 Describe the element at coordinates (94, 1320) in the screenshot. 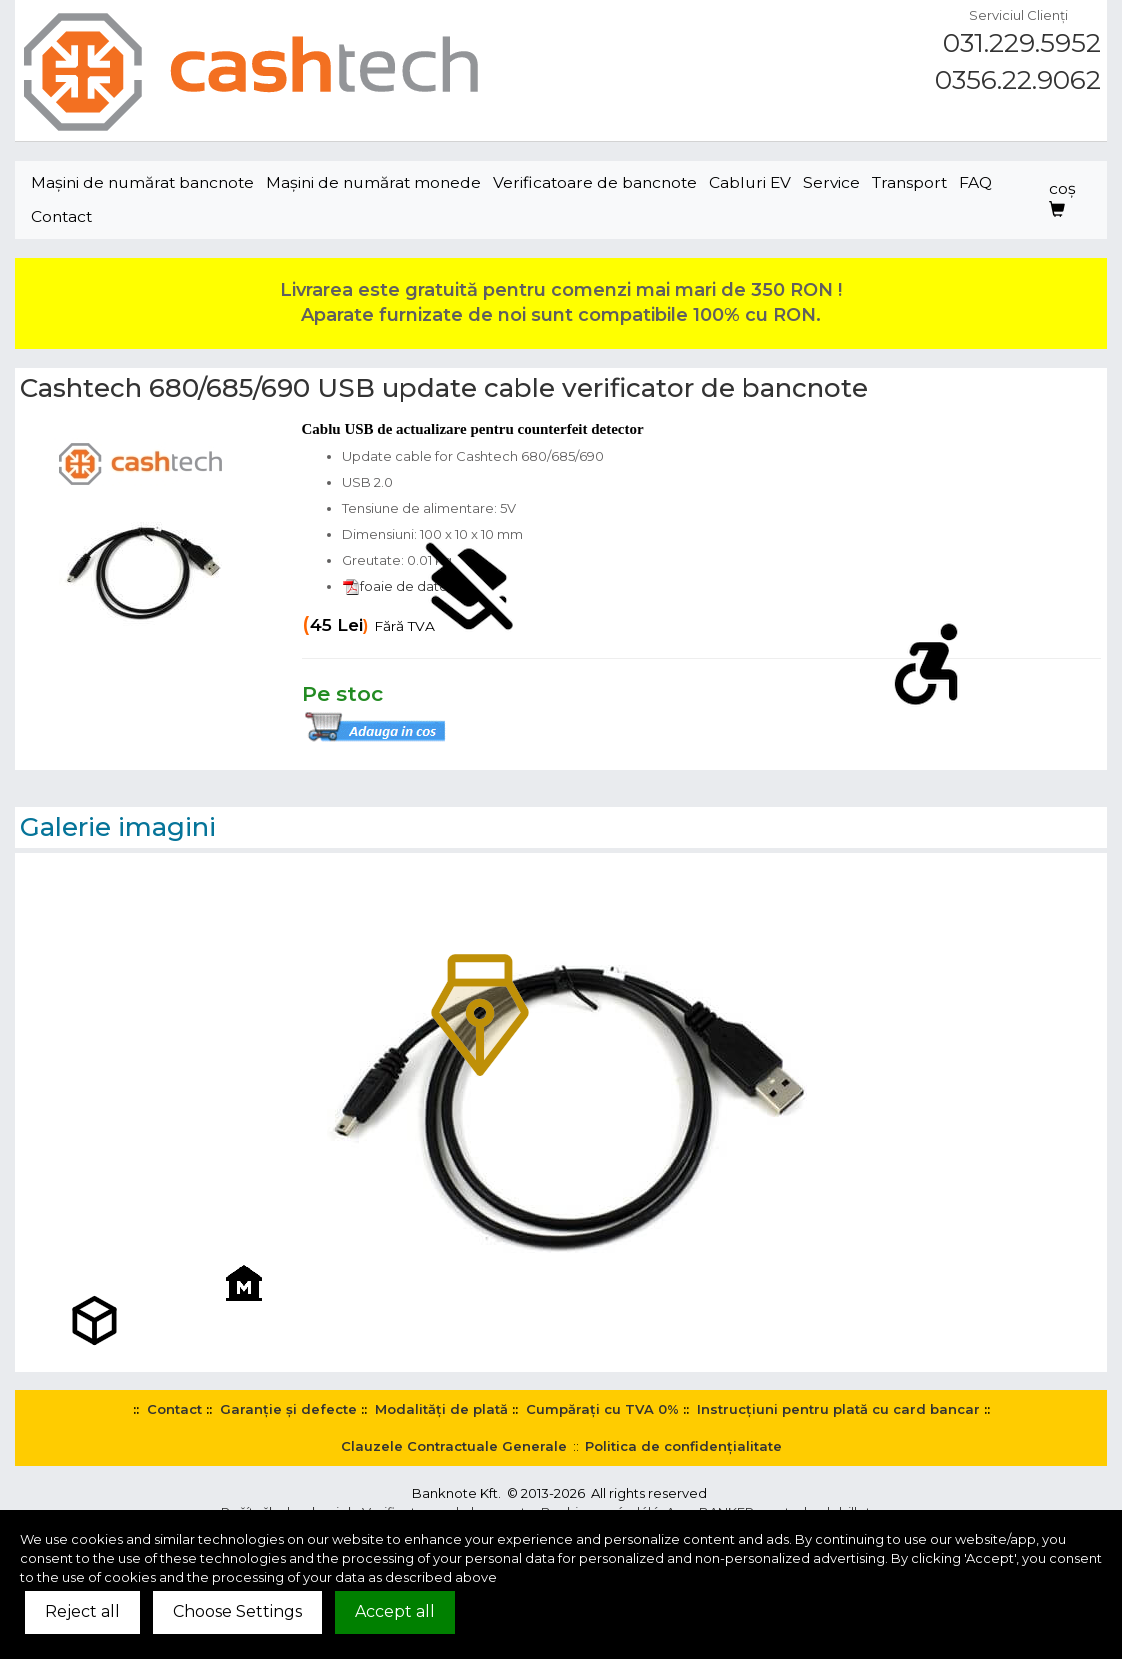

I see `view package or shipment details` at that location.